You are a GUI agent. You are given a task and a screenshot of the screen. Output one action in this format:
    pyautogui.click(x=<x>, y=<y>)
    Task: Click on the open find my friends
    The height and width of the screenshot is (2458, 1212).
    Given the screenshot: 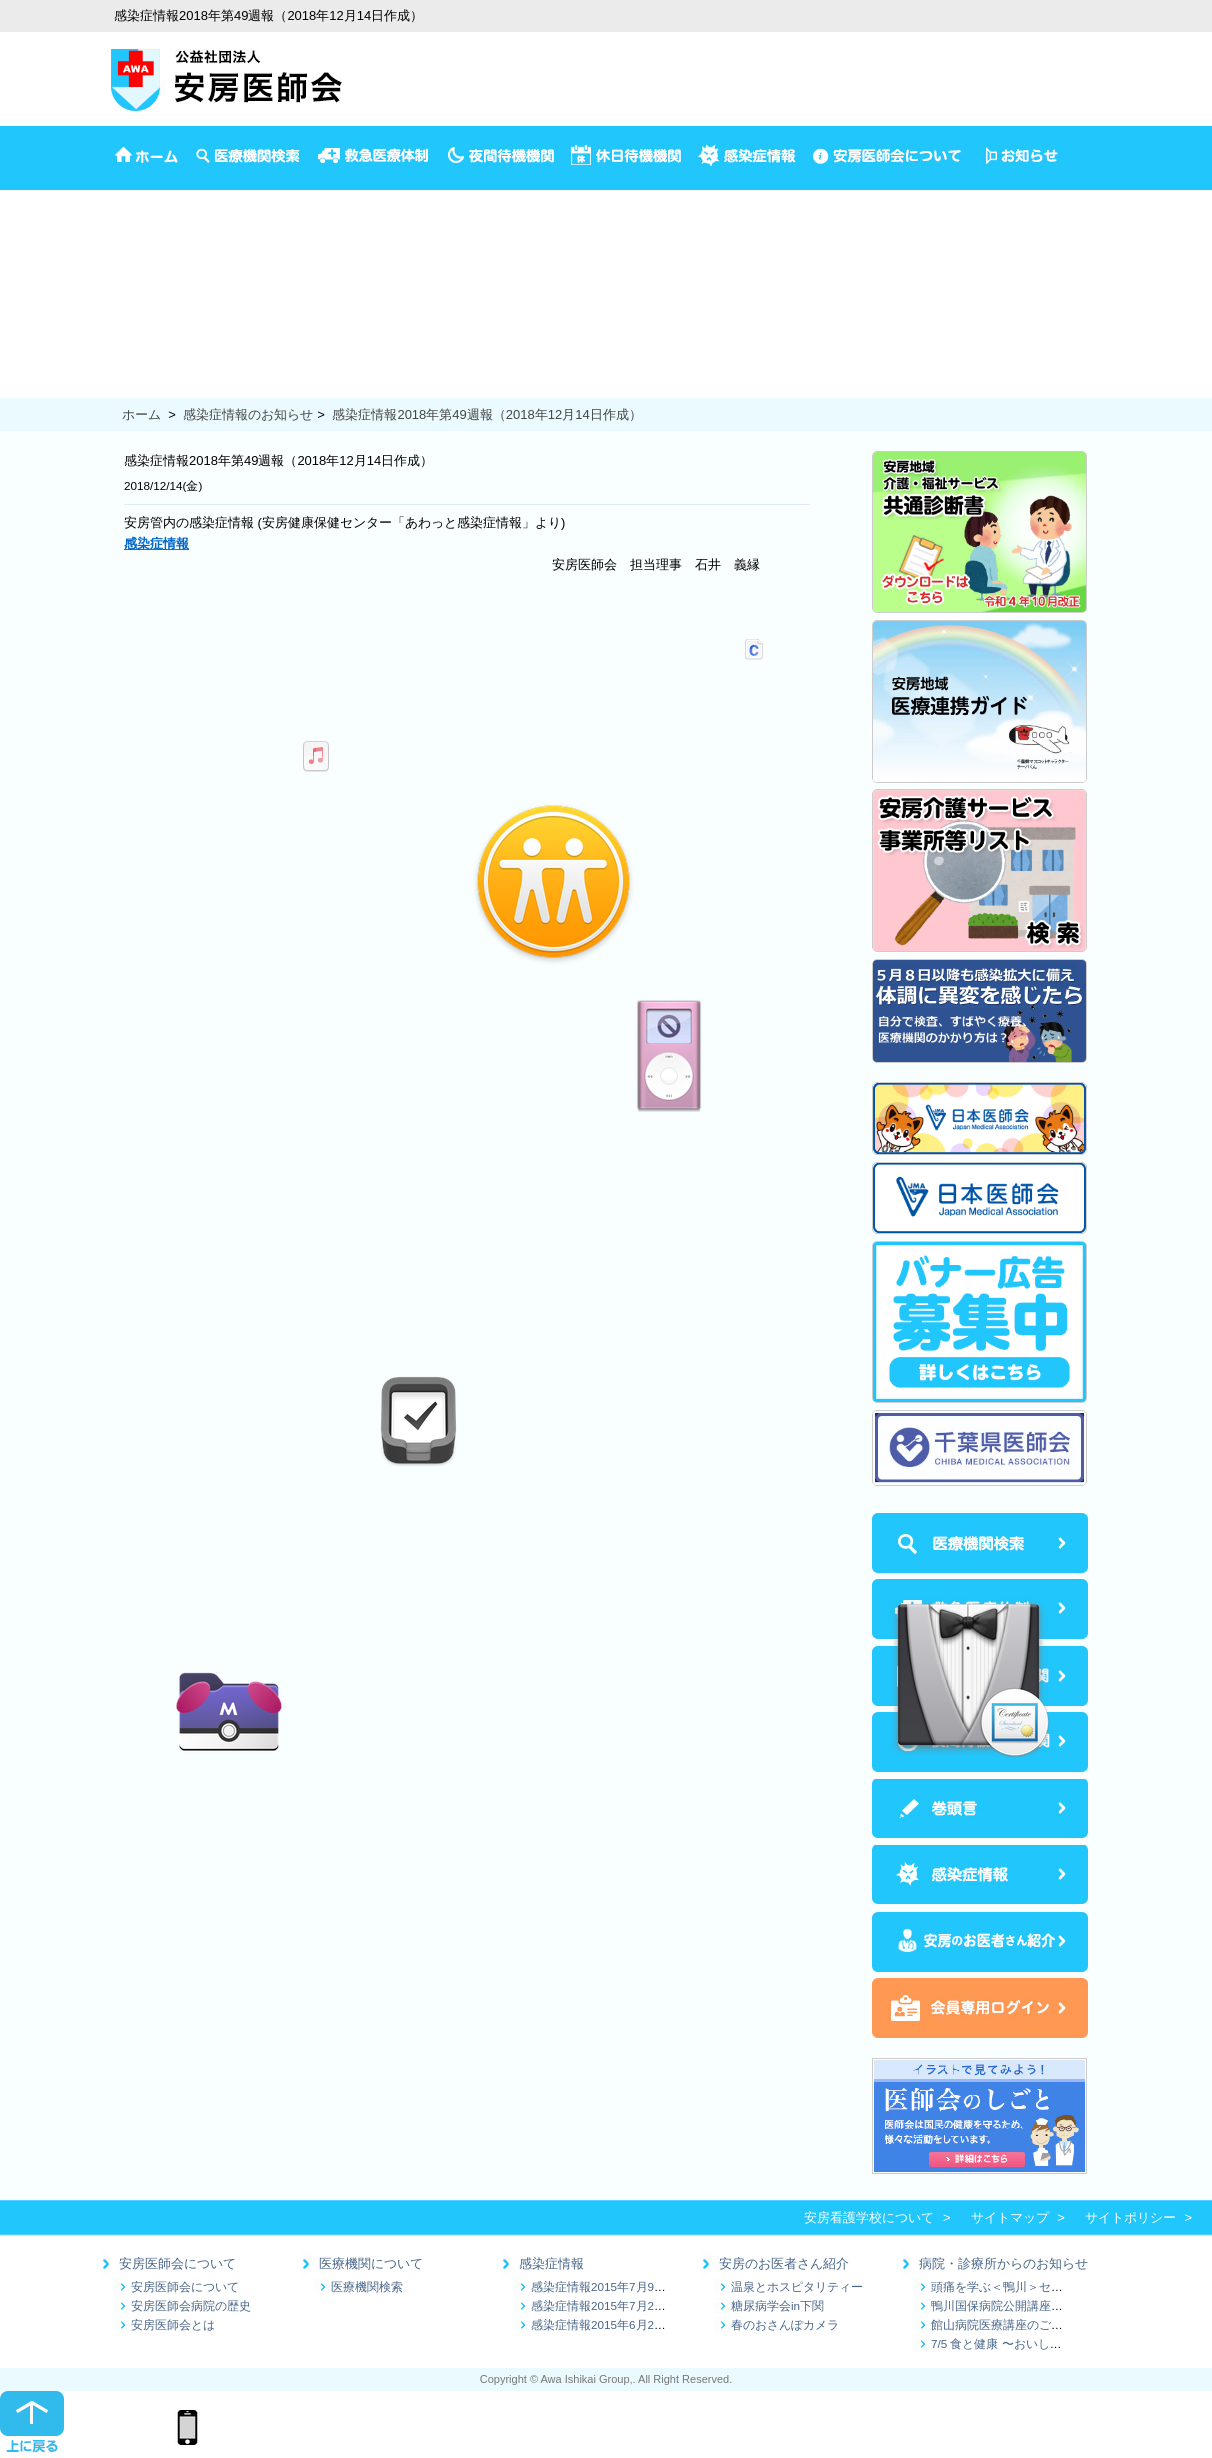 What is the action you would take?
    pyautogui.click(x=553, y=881)
    